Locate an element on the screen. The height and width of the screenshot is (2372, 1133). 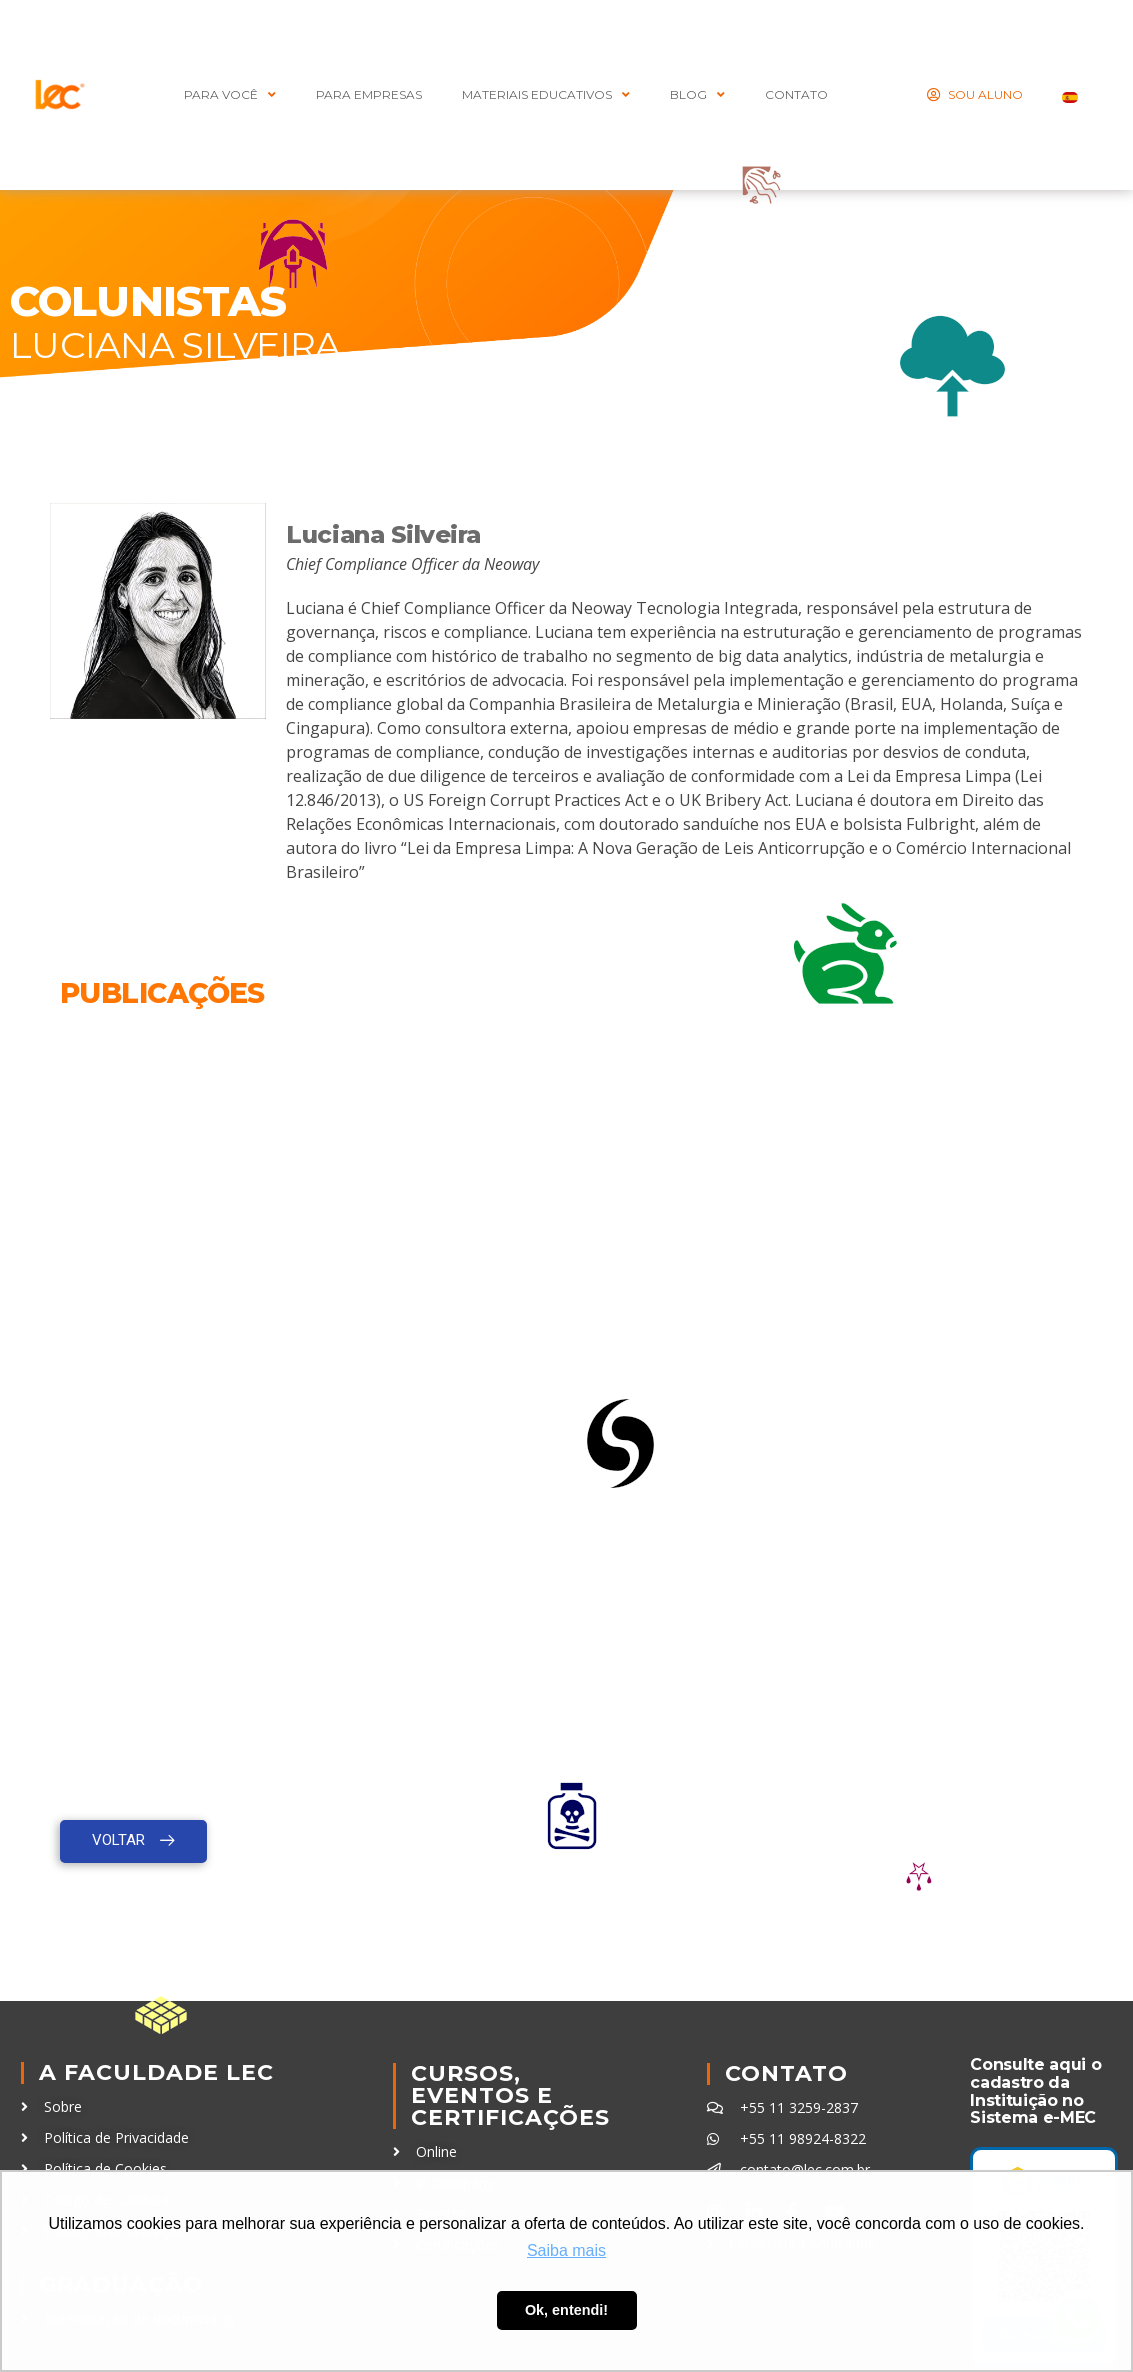
poison or toxic item in game inventory is located at coordinates (571, 1815).